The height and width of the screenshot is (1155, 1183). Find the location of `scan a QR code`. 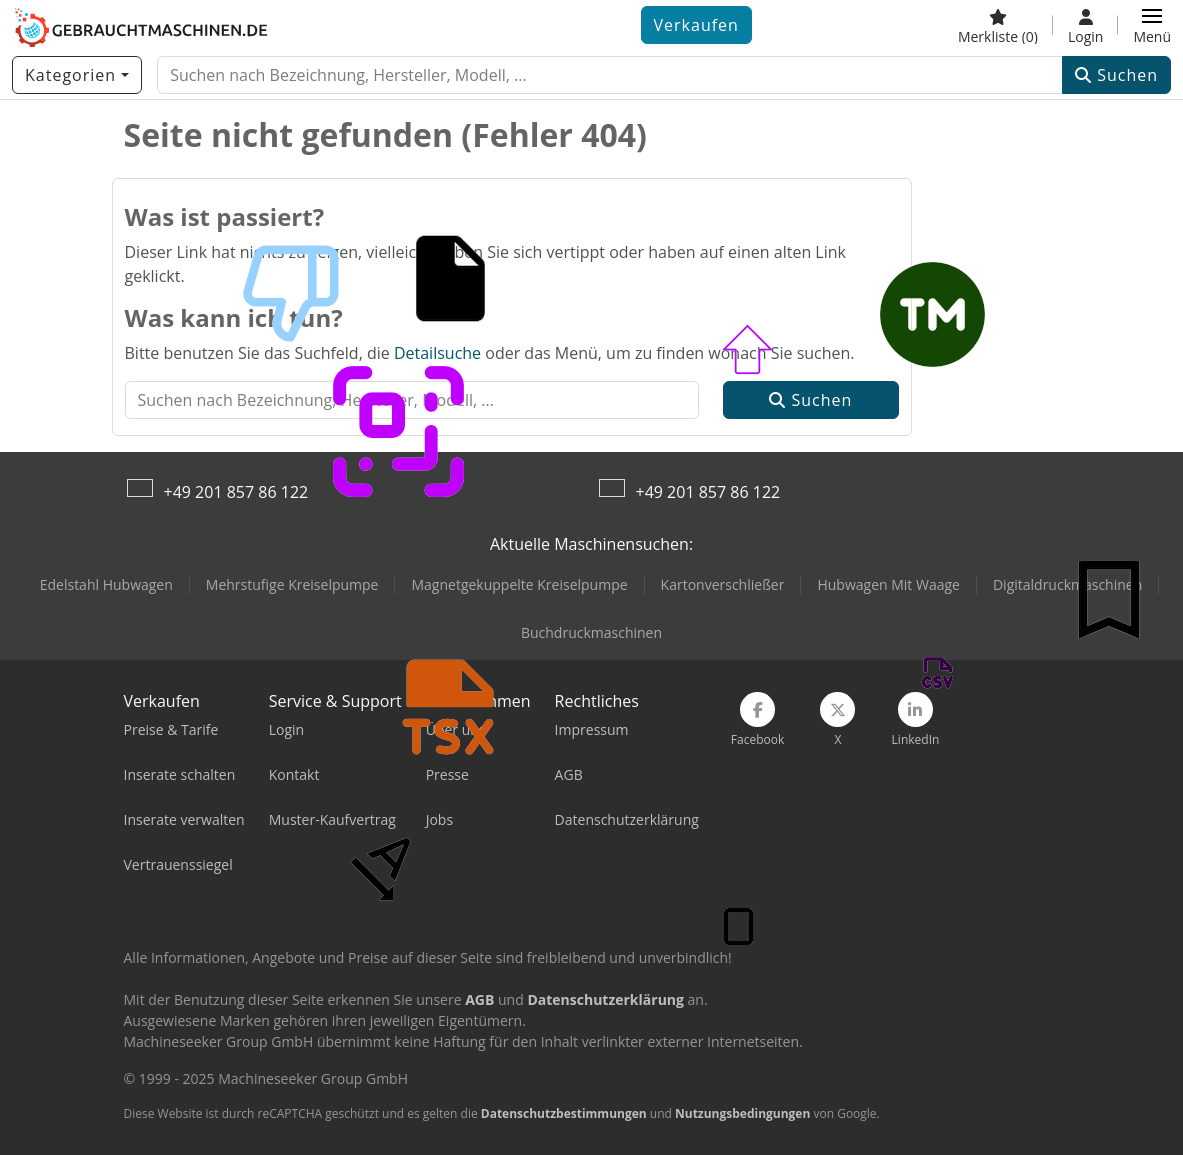

scan a QR code is located at coordinates (398, 431).